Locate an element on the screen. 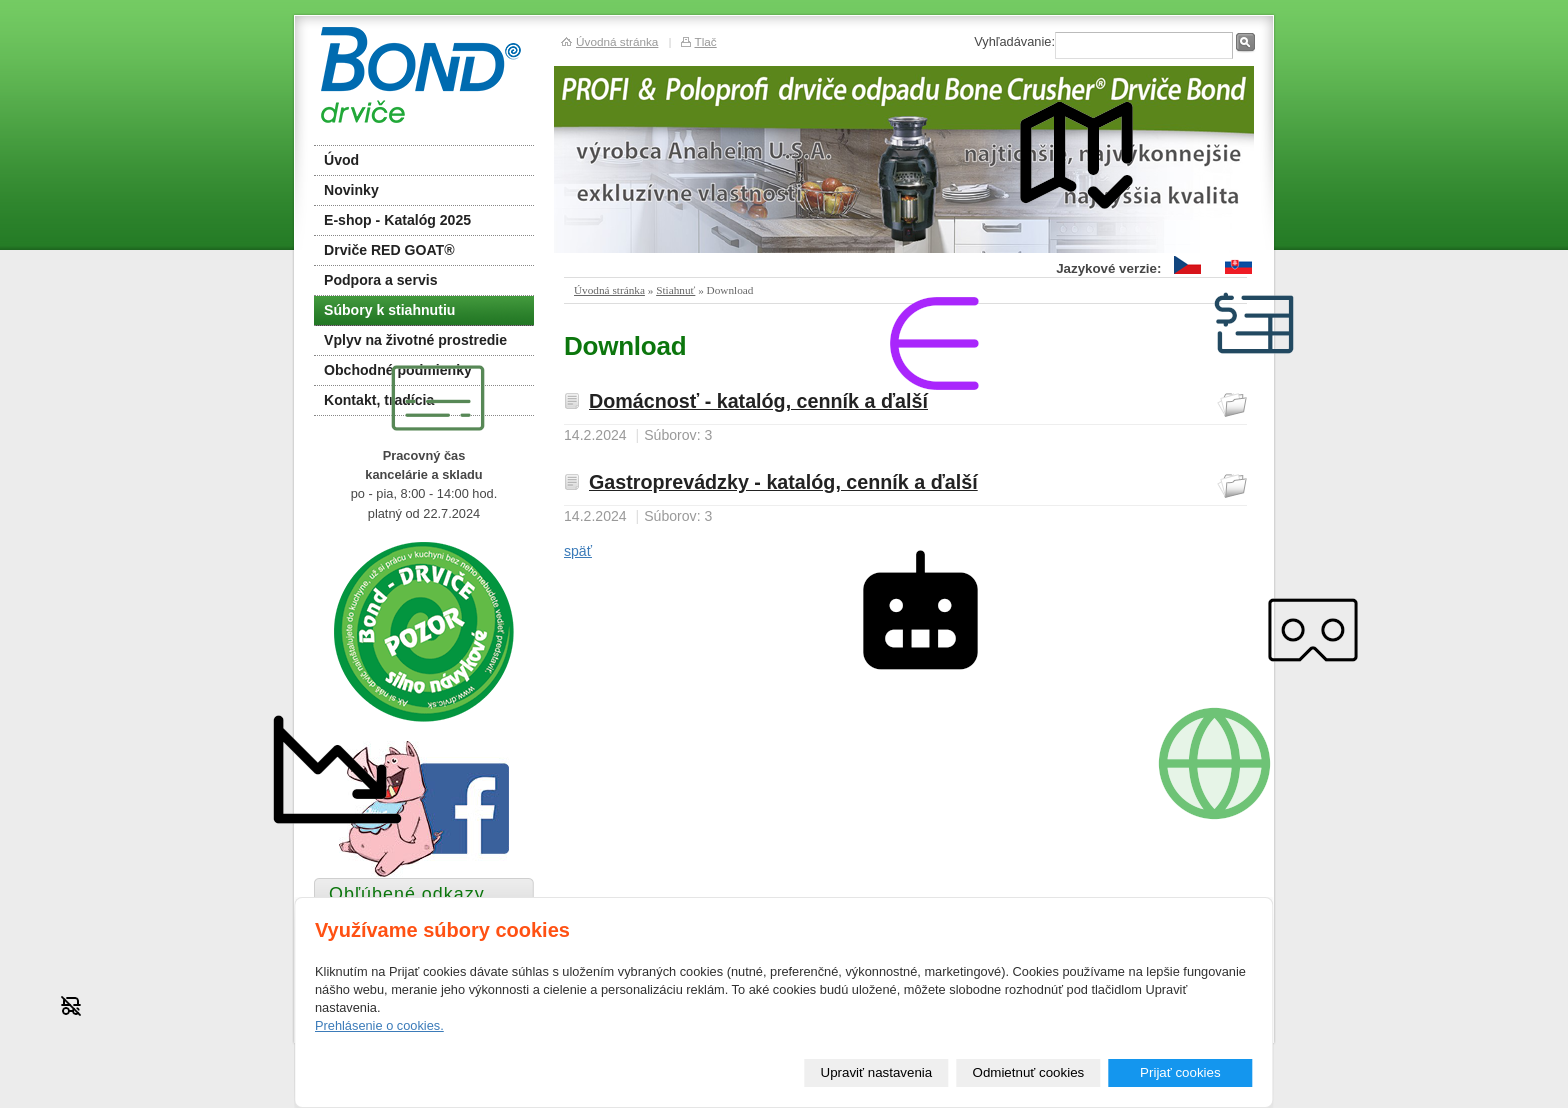  view invoice details is located at coordinates (1255, 324).